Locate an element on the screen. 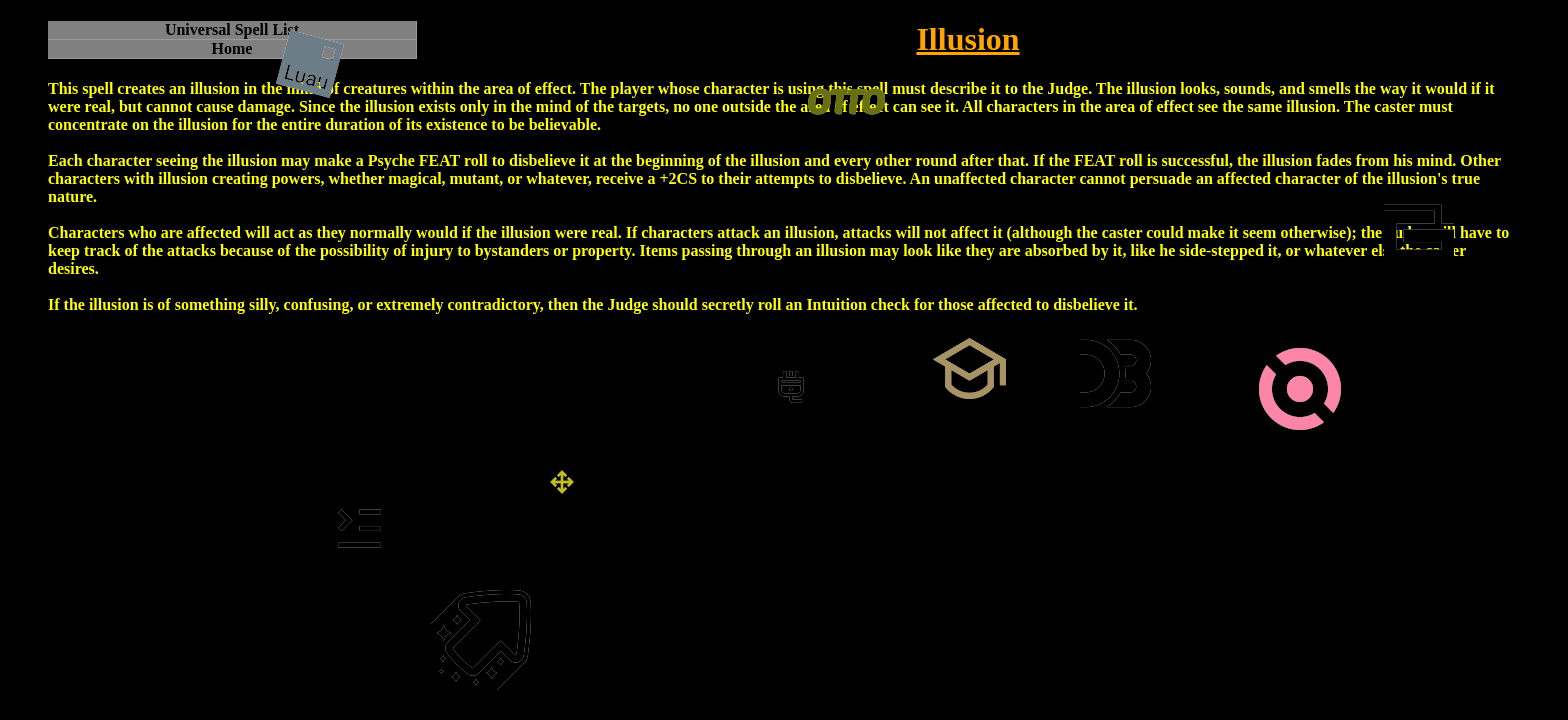 This screenshot has height=720, width=1568. open imgur app is located at coordinates (481, 640).